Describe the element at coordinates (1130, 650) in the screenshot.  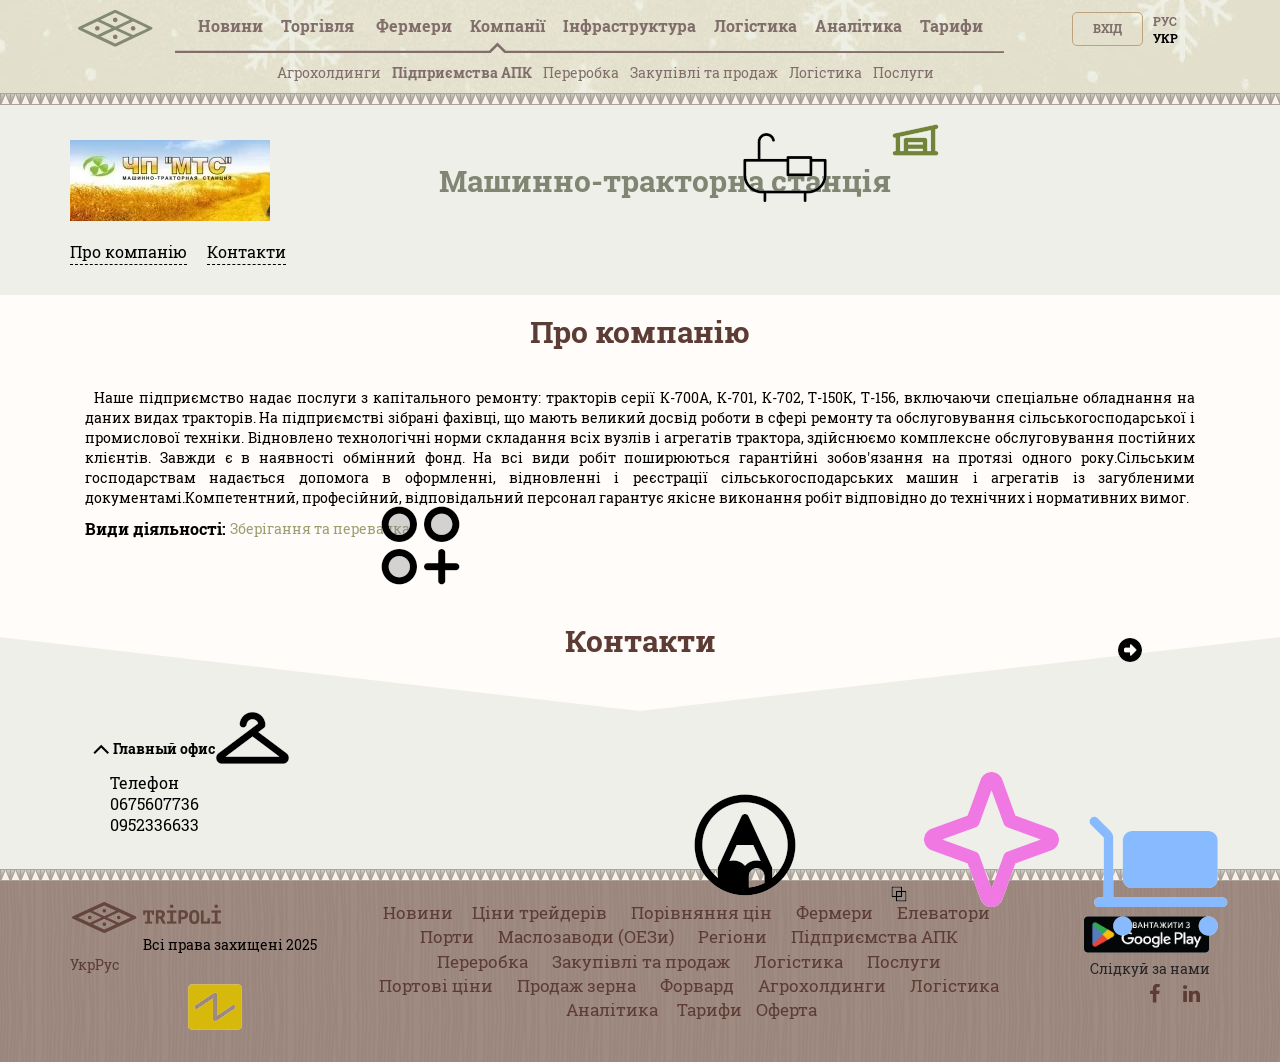
I see `go to next item or step` at that location.